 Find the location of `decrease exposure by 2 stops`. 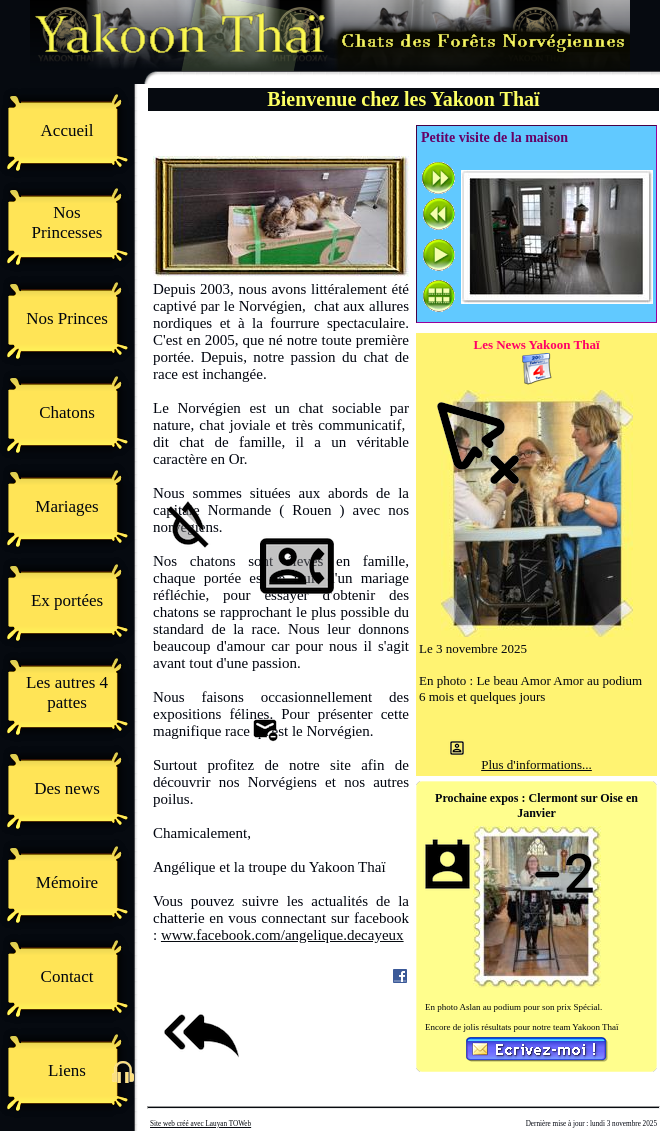

decrease exposure by 2 stops is located at coordinates (565, 874).